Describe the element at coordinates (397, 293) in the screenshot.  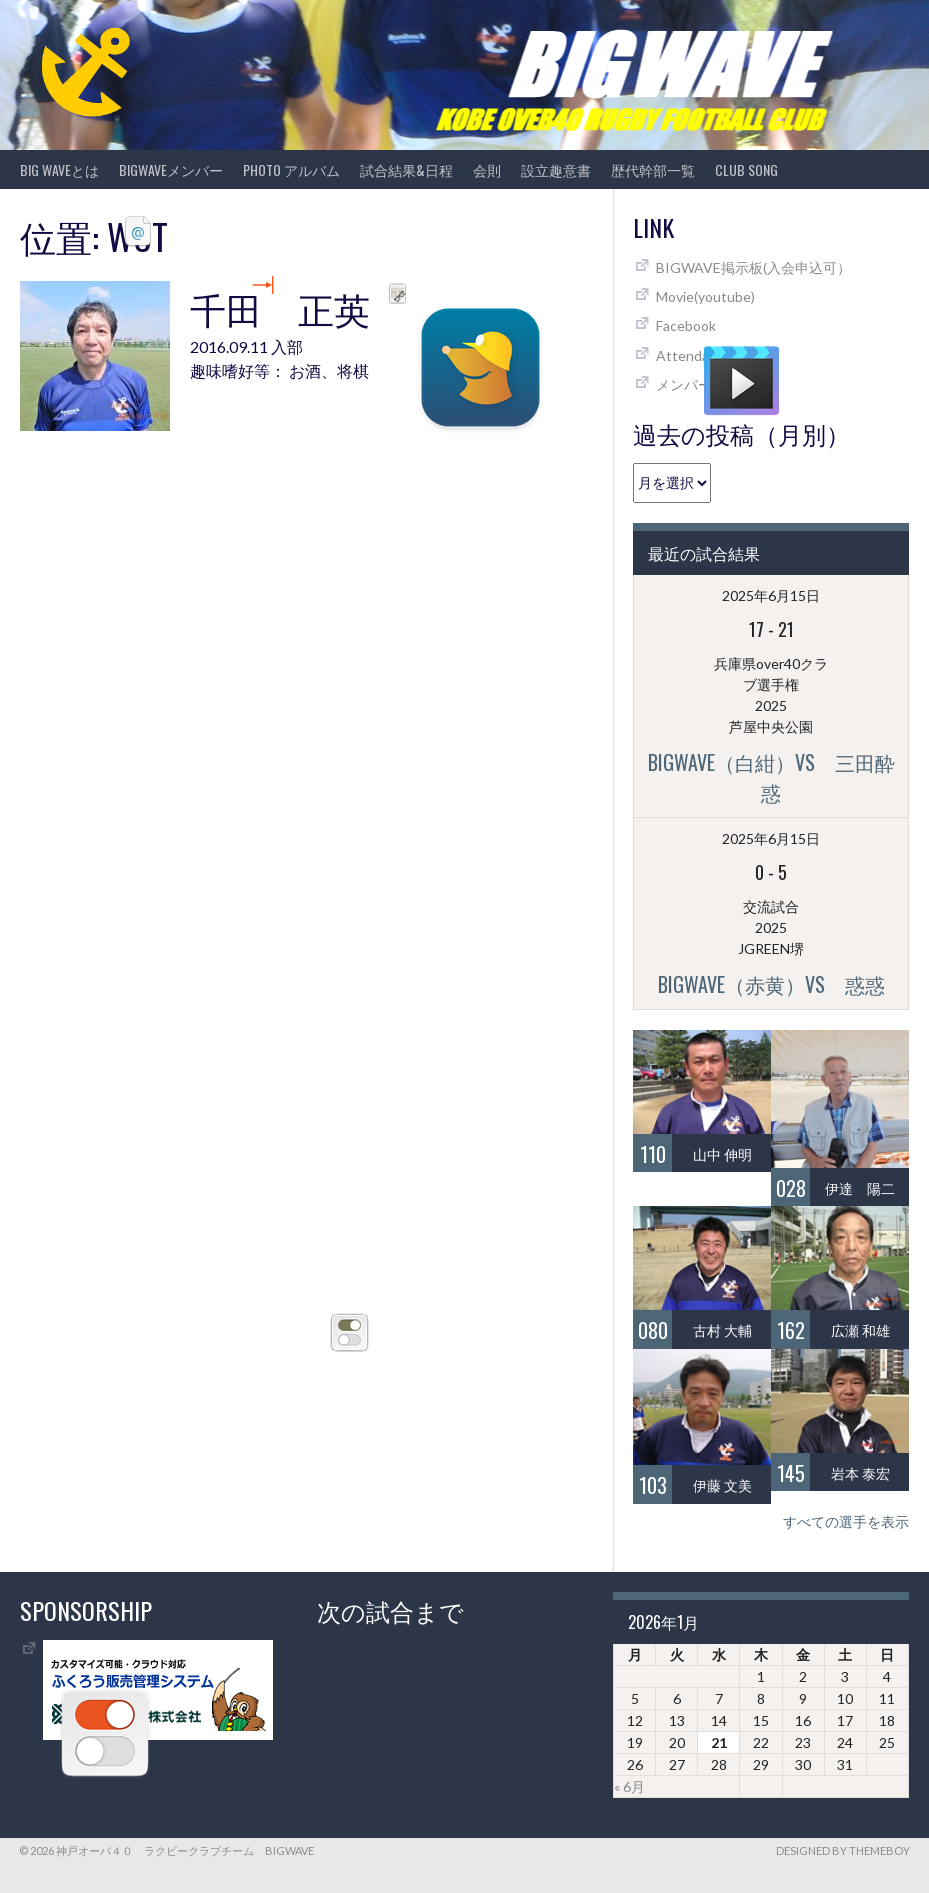
I see `open the documents app` at that location.